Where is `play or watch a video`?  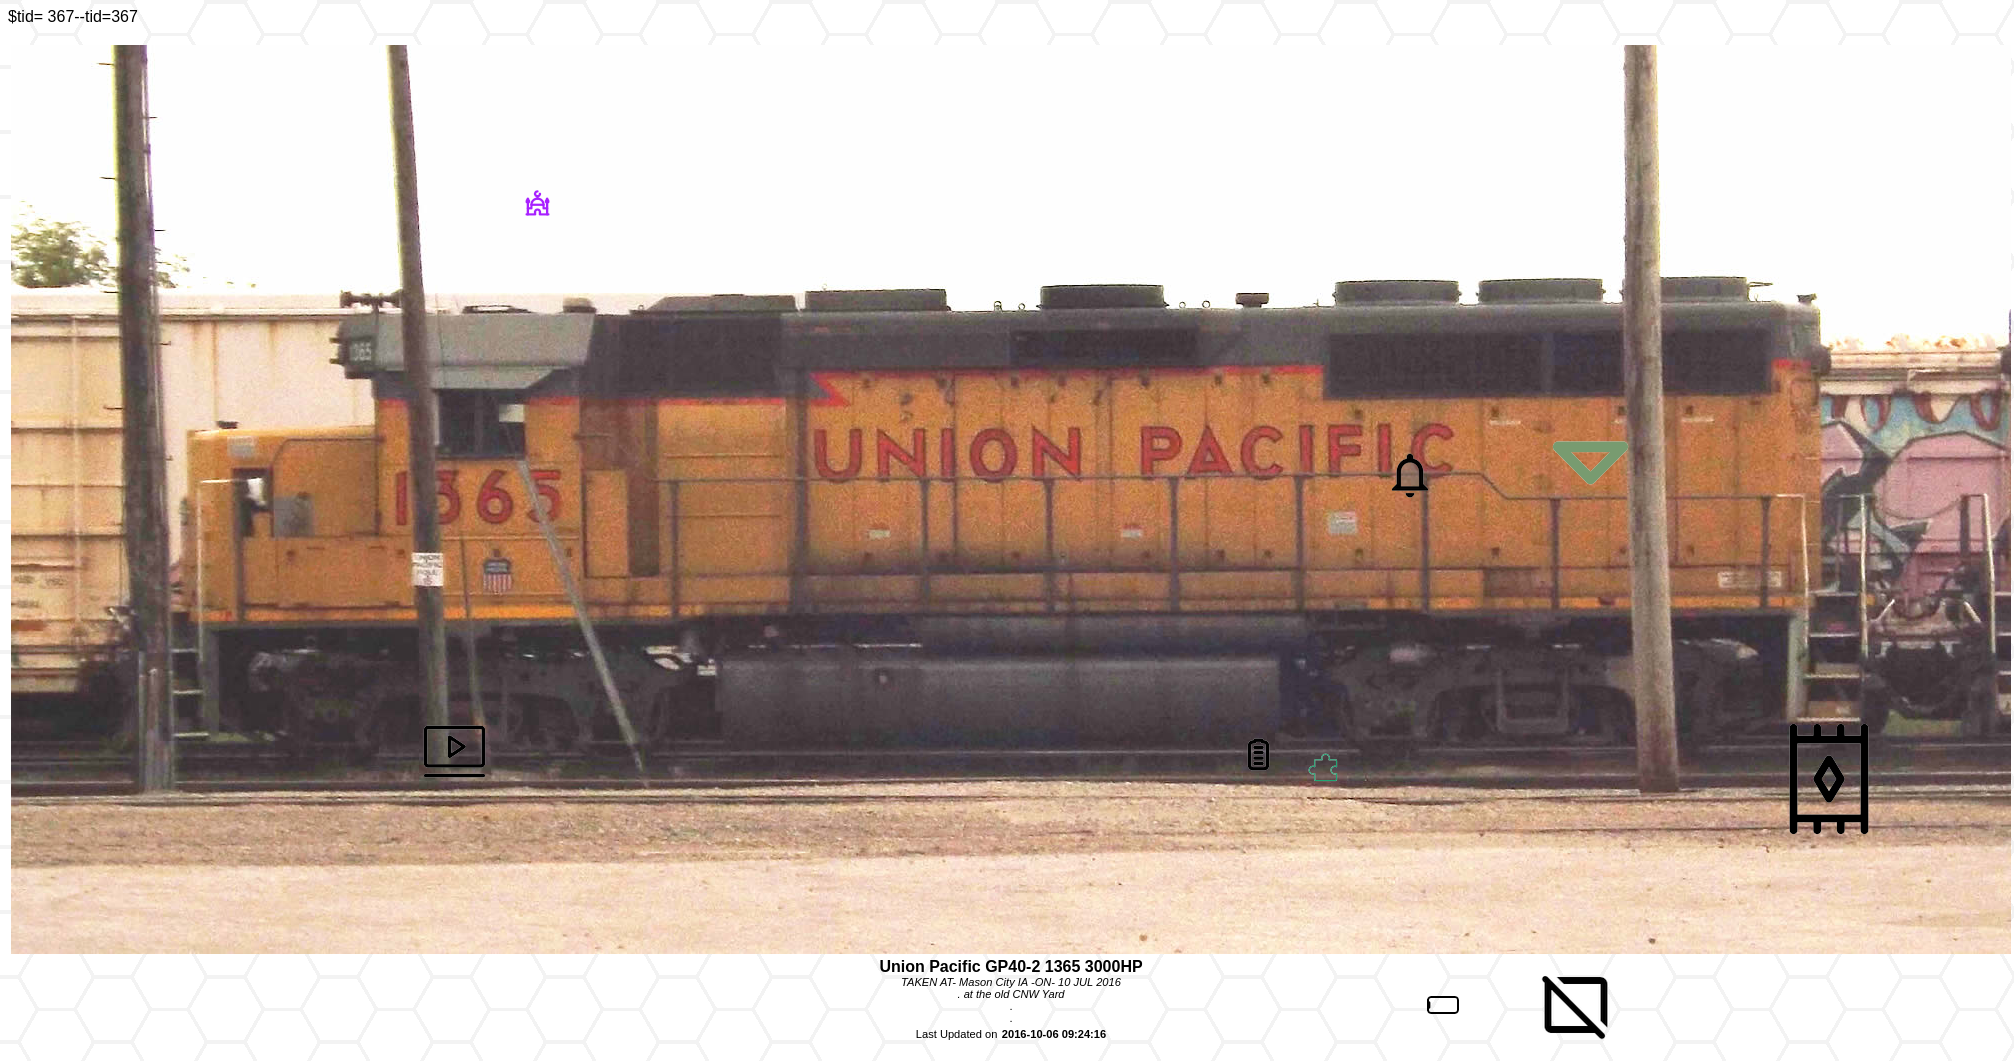
play or watch a video is located at coordinates (454, 751).